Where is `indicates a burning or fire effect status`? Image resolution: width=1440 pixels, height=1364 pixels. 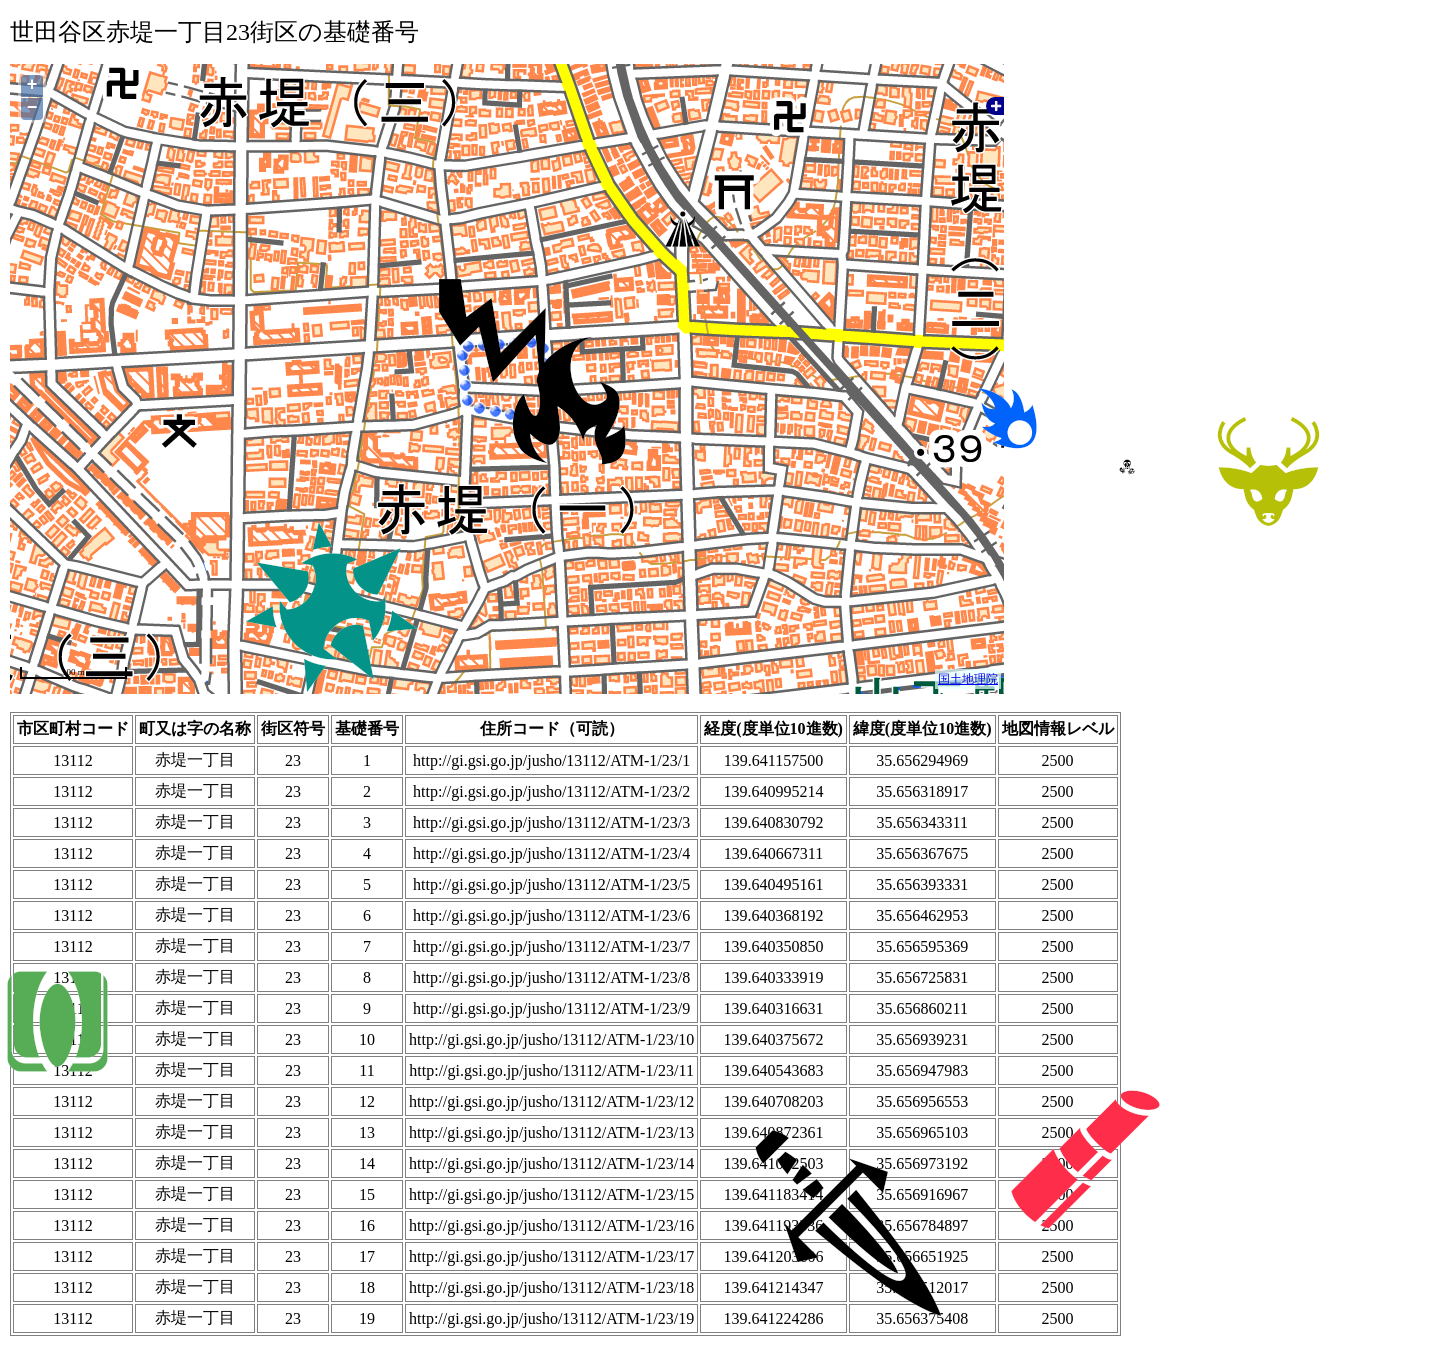
indicates a burning or fire effect status is located at coordinates (1005, 416).